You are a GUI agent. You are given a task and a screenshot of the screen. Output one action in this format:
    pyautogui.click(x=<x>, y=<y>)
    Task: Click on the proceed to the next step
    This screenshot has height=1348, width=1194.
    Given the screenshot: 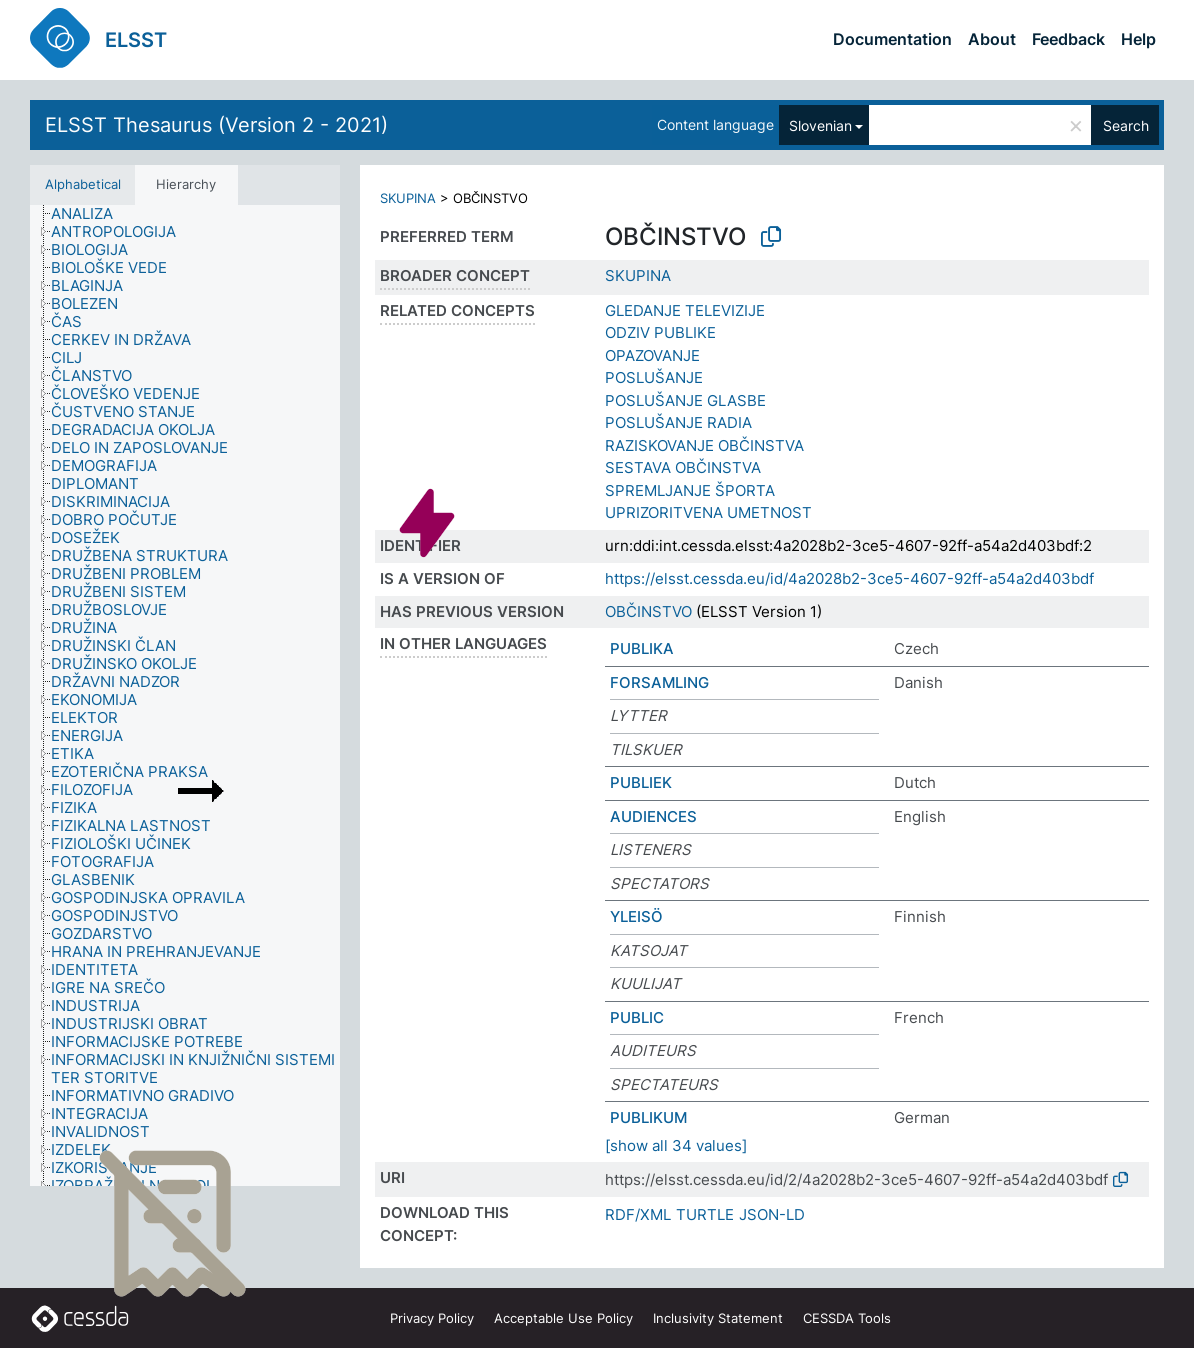 What is the action you would take?
    pyautogui.click(x=201, y=791)
    